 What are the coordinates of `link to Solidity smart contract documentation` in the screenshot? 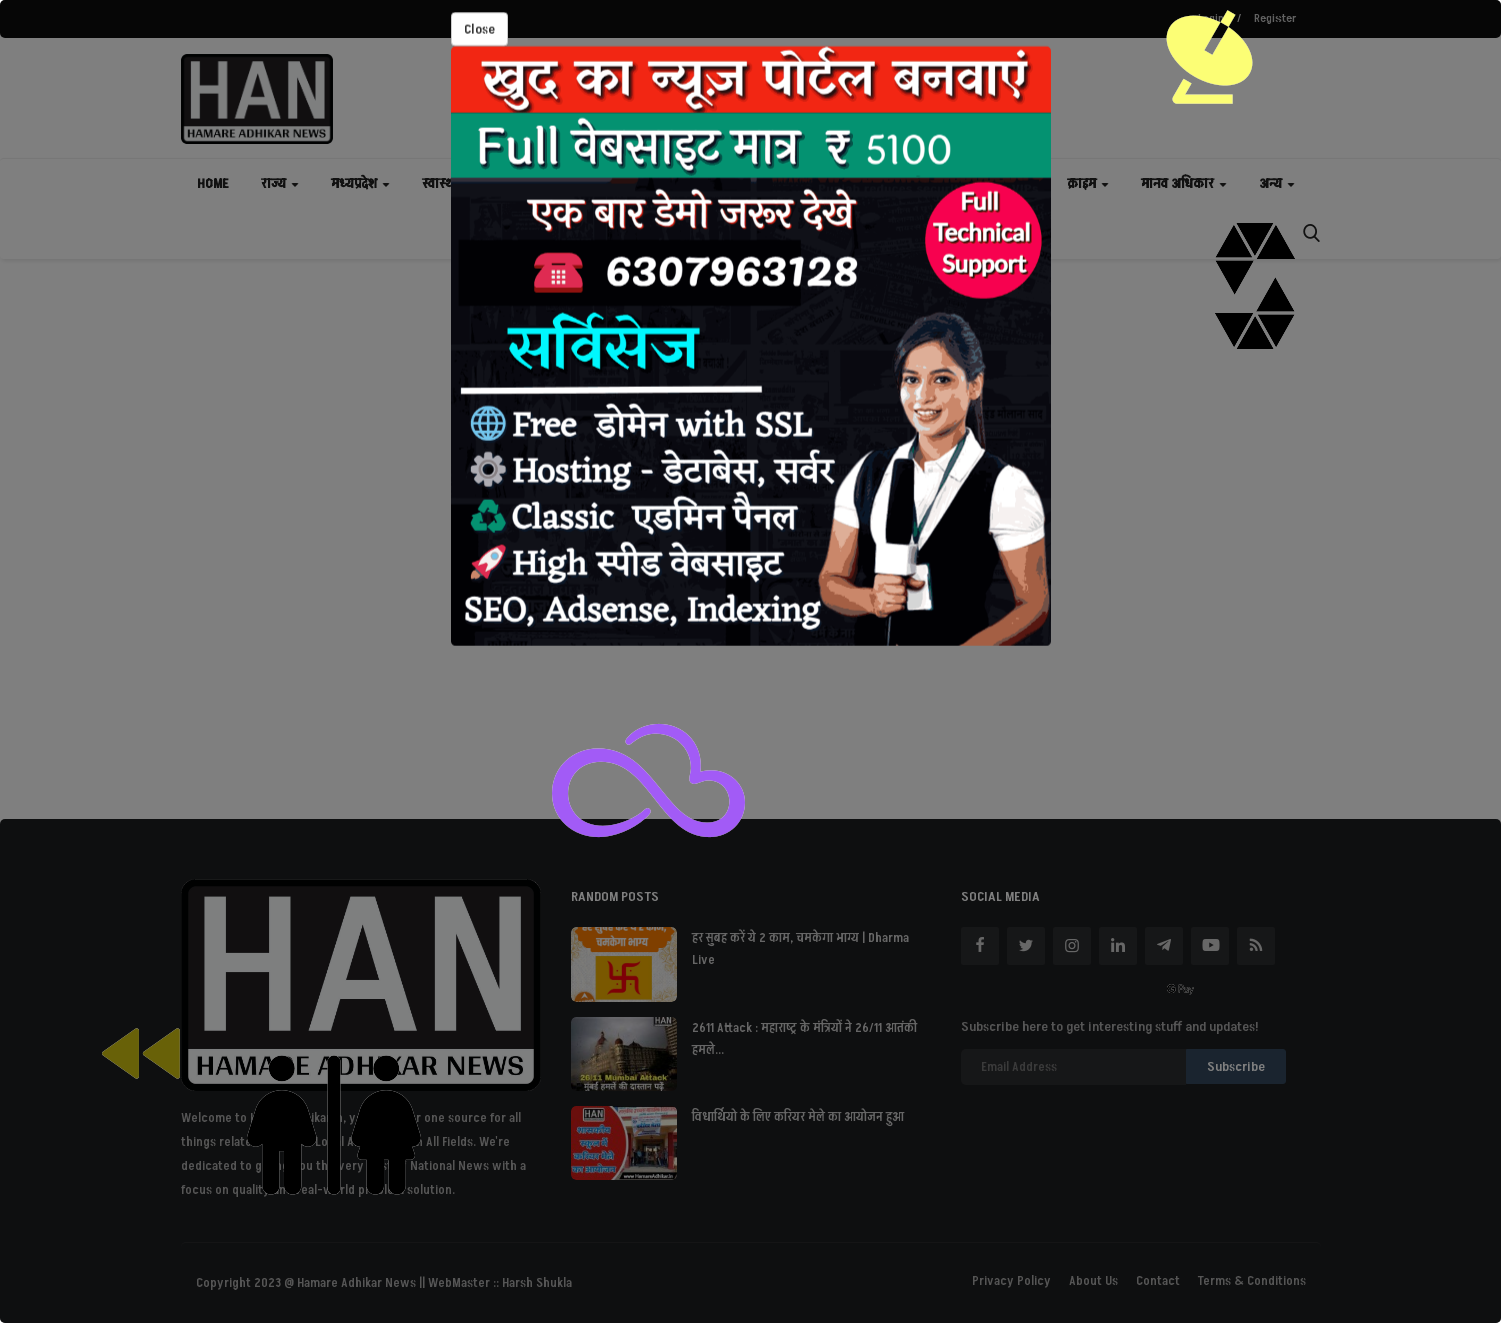 It's located at (1255, 286).